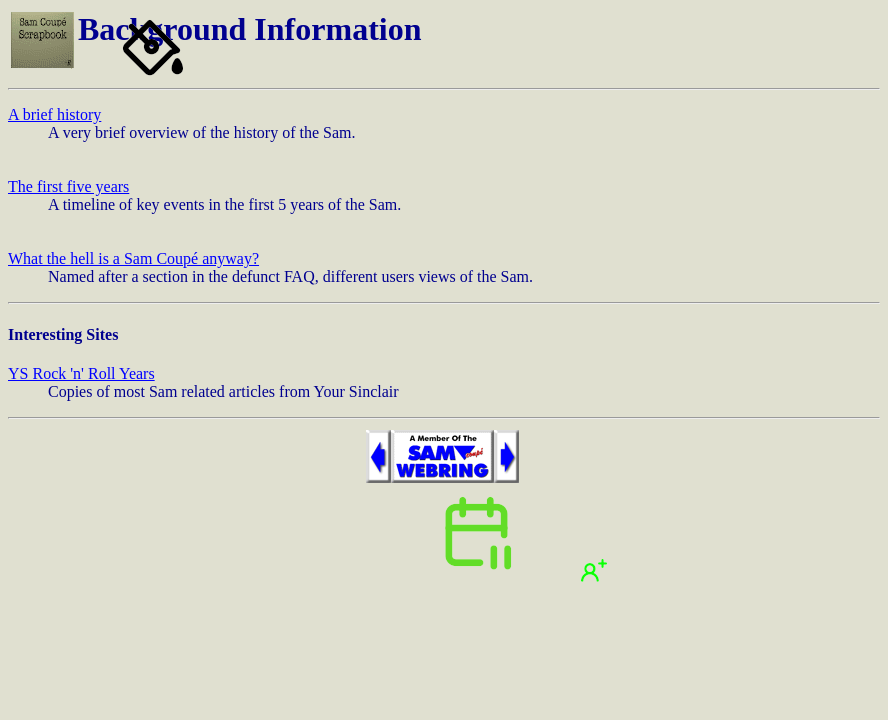 This screenshot has height=720, width=888. I want to click on add a new contact or friend, so click(594, 572).